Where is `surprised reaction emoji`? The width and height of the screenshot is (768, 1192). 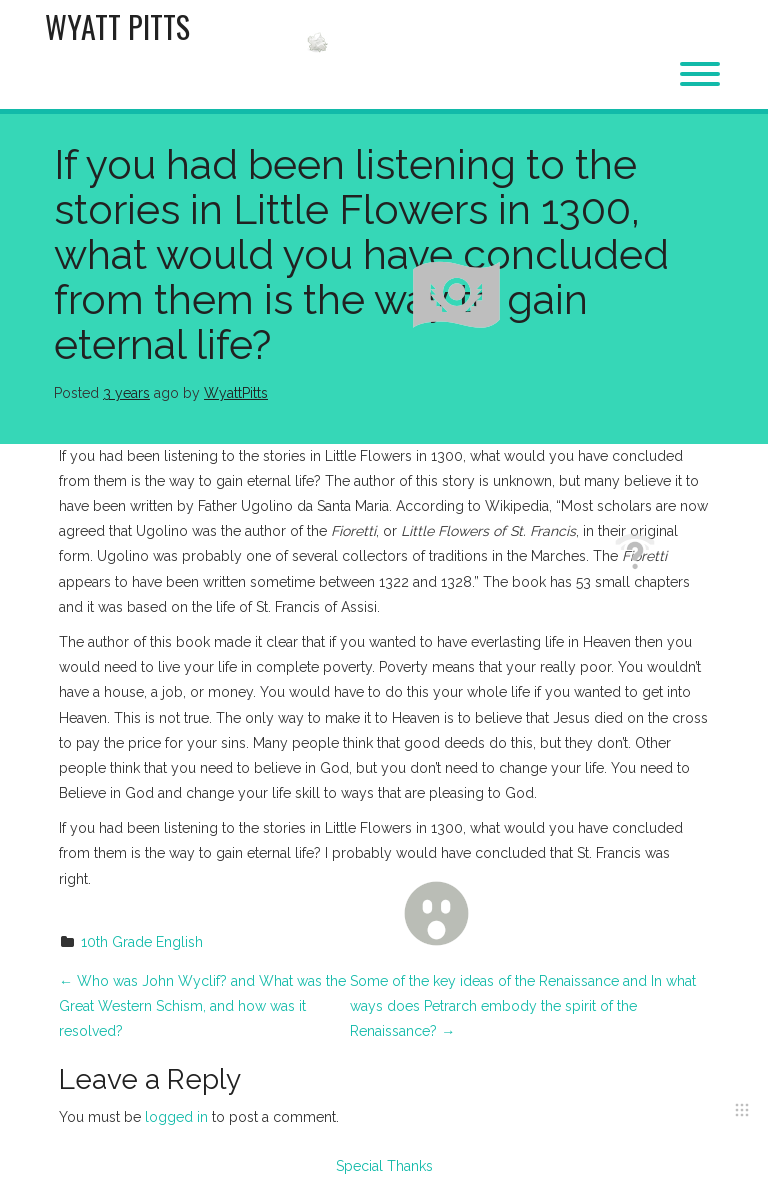
surprised reaction emoji is located at coordinates (436, 913).